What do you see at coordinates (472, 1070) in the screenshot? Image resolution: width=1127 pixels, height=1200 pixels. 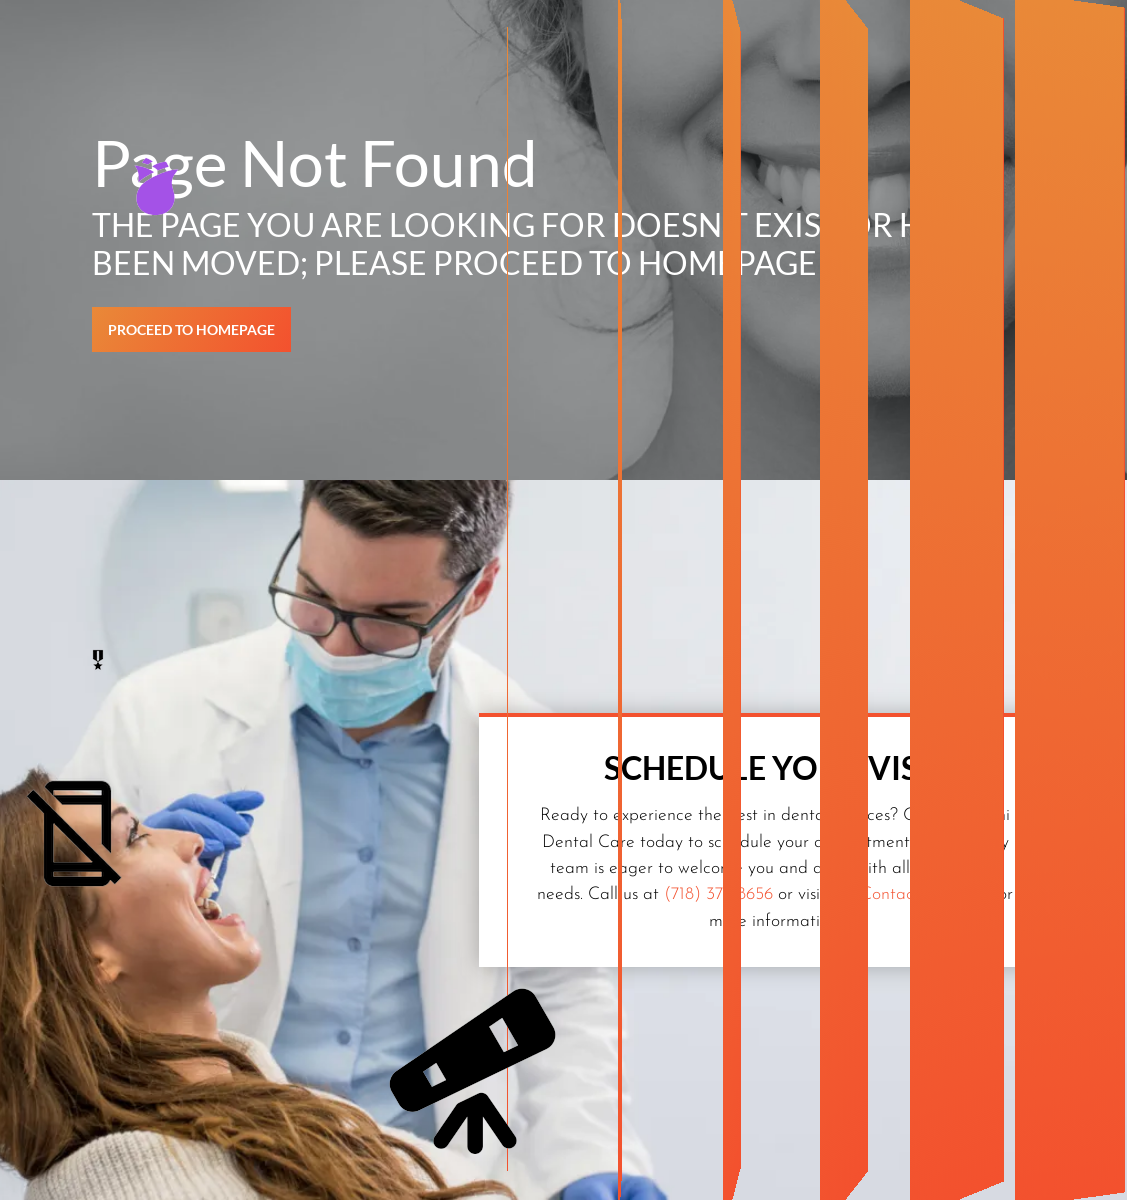 I see `explore or discover new content` at bounding box center [472, 1070].